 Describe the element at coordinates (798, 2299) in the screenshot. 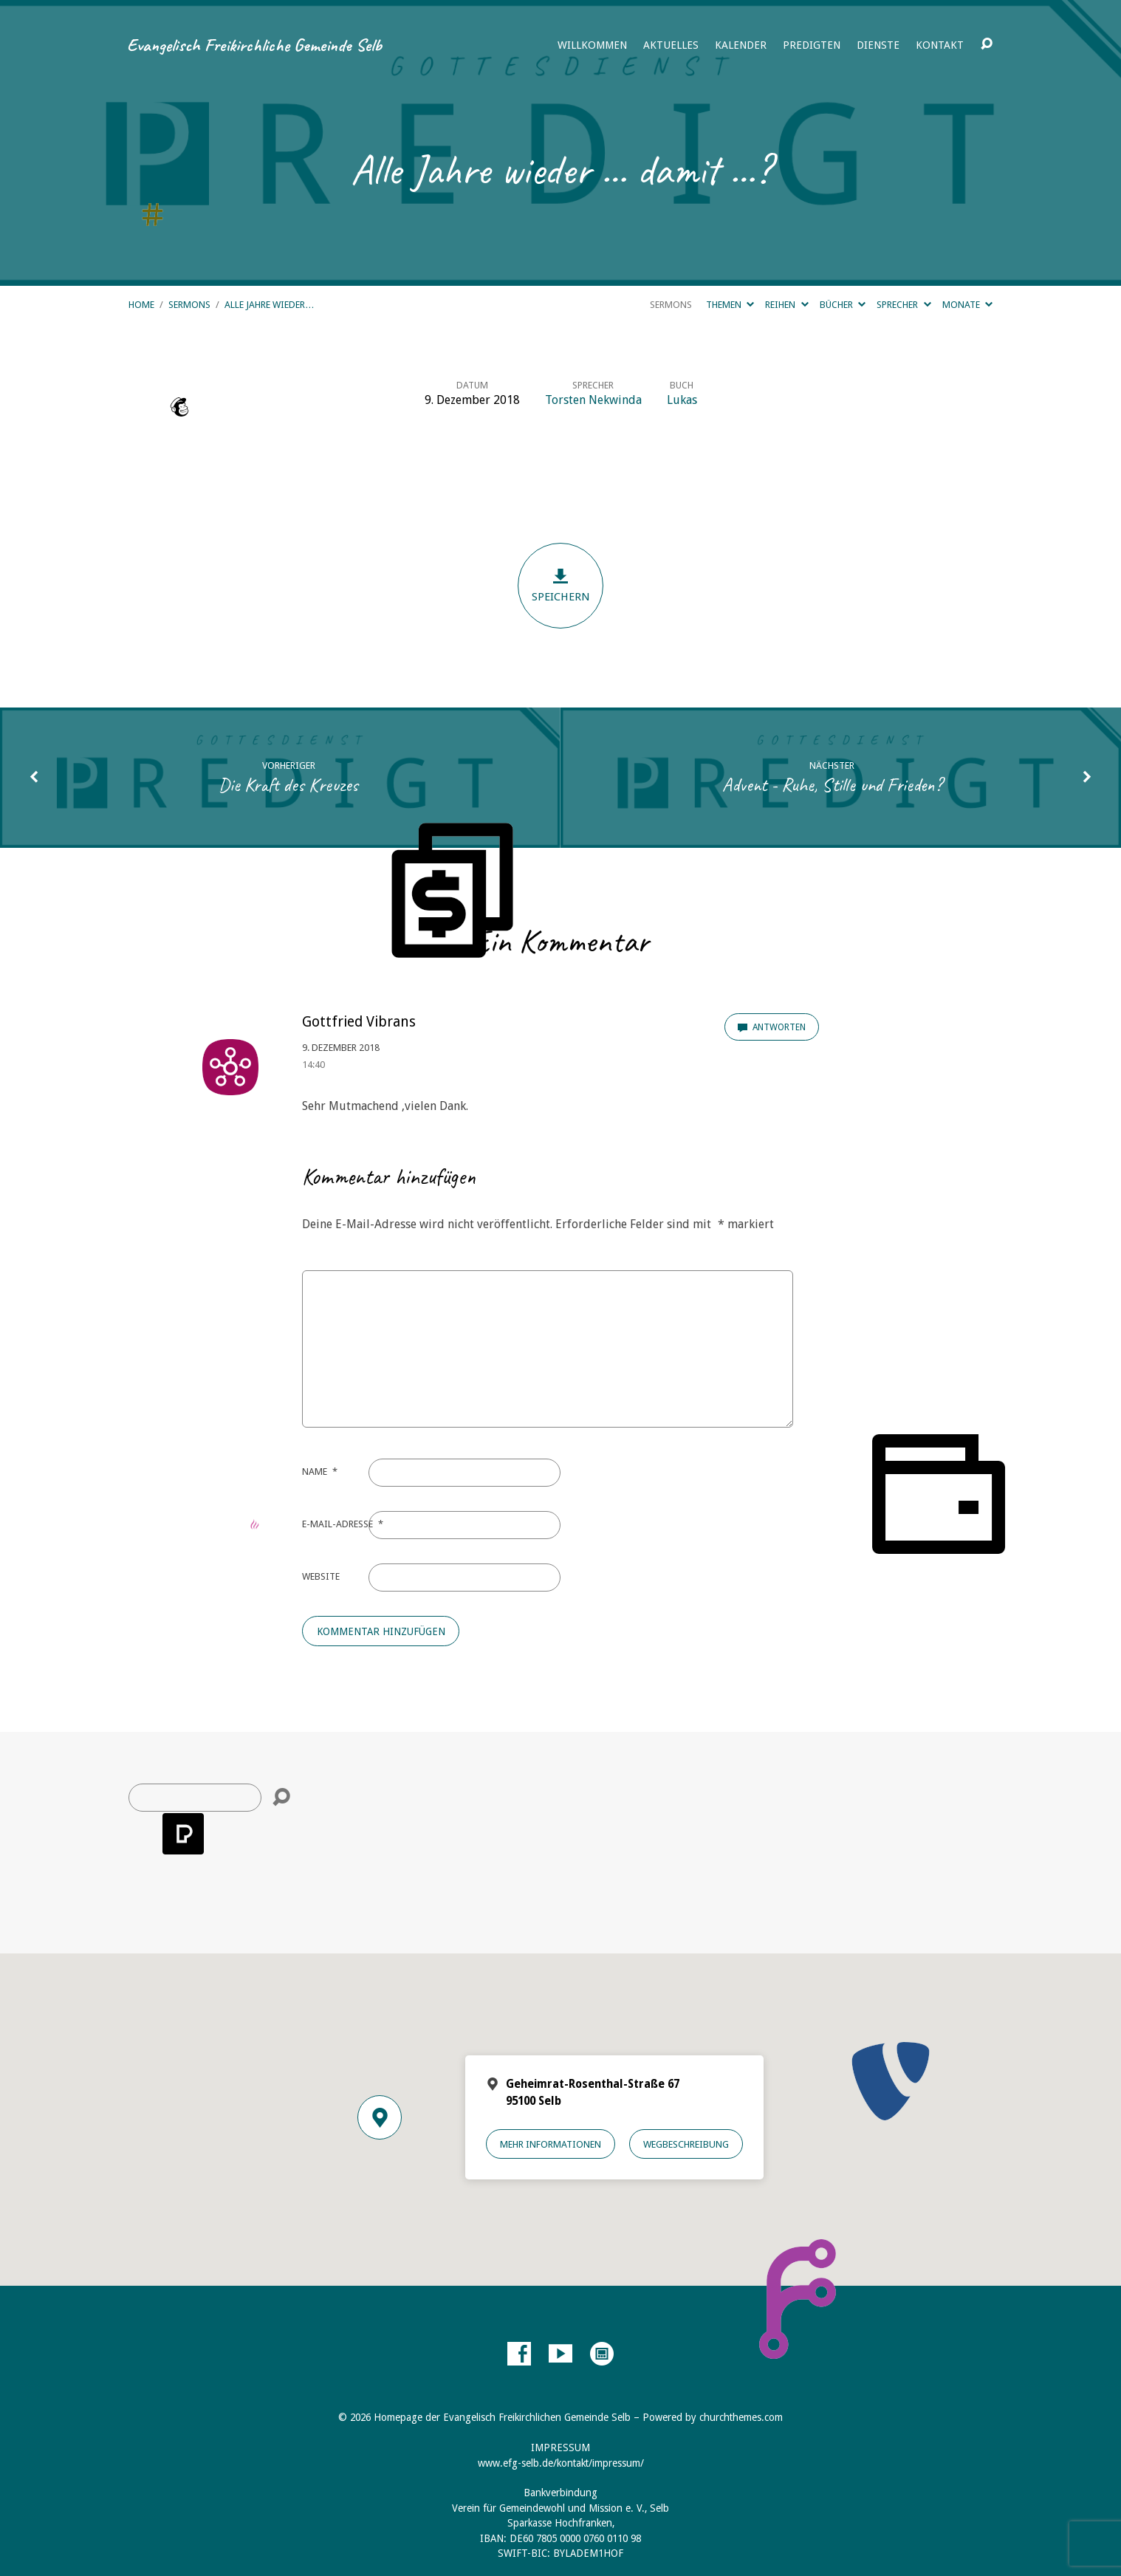

I see `open forgejo git repository` at that location.